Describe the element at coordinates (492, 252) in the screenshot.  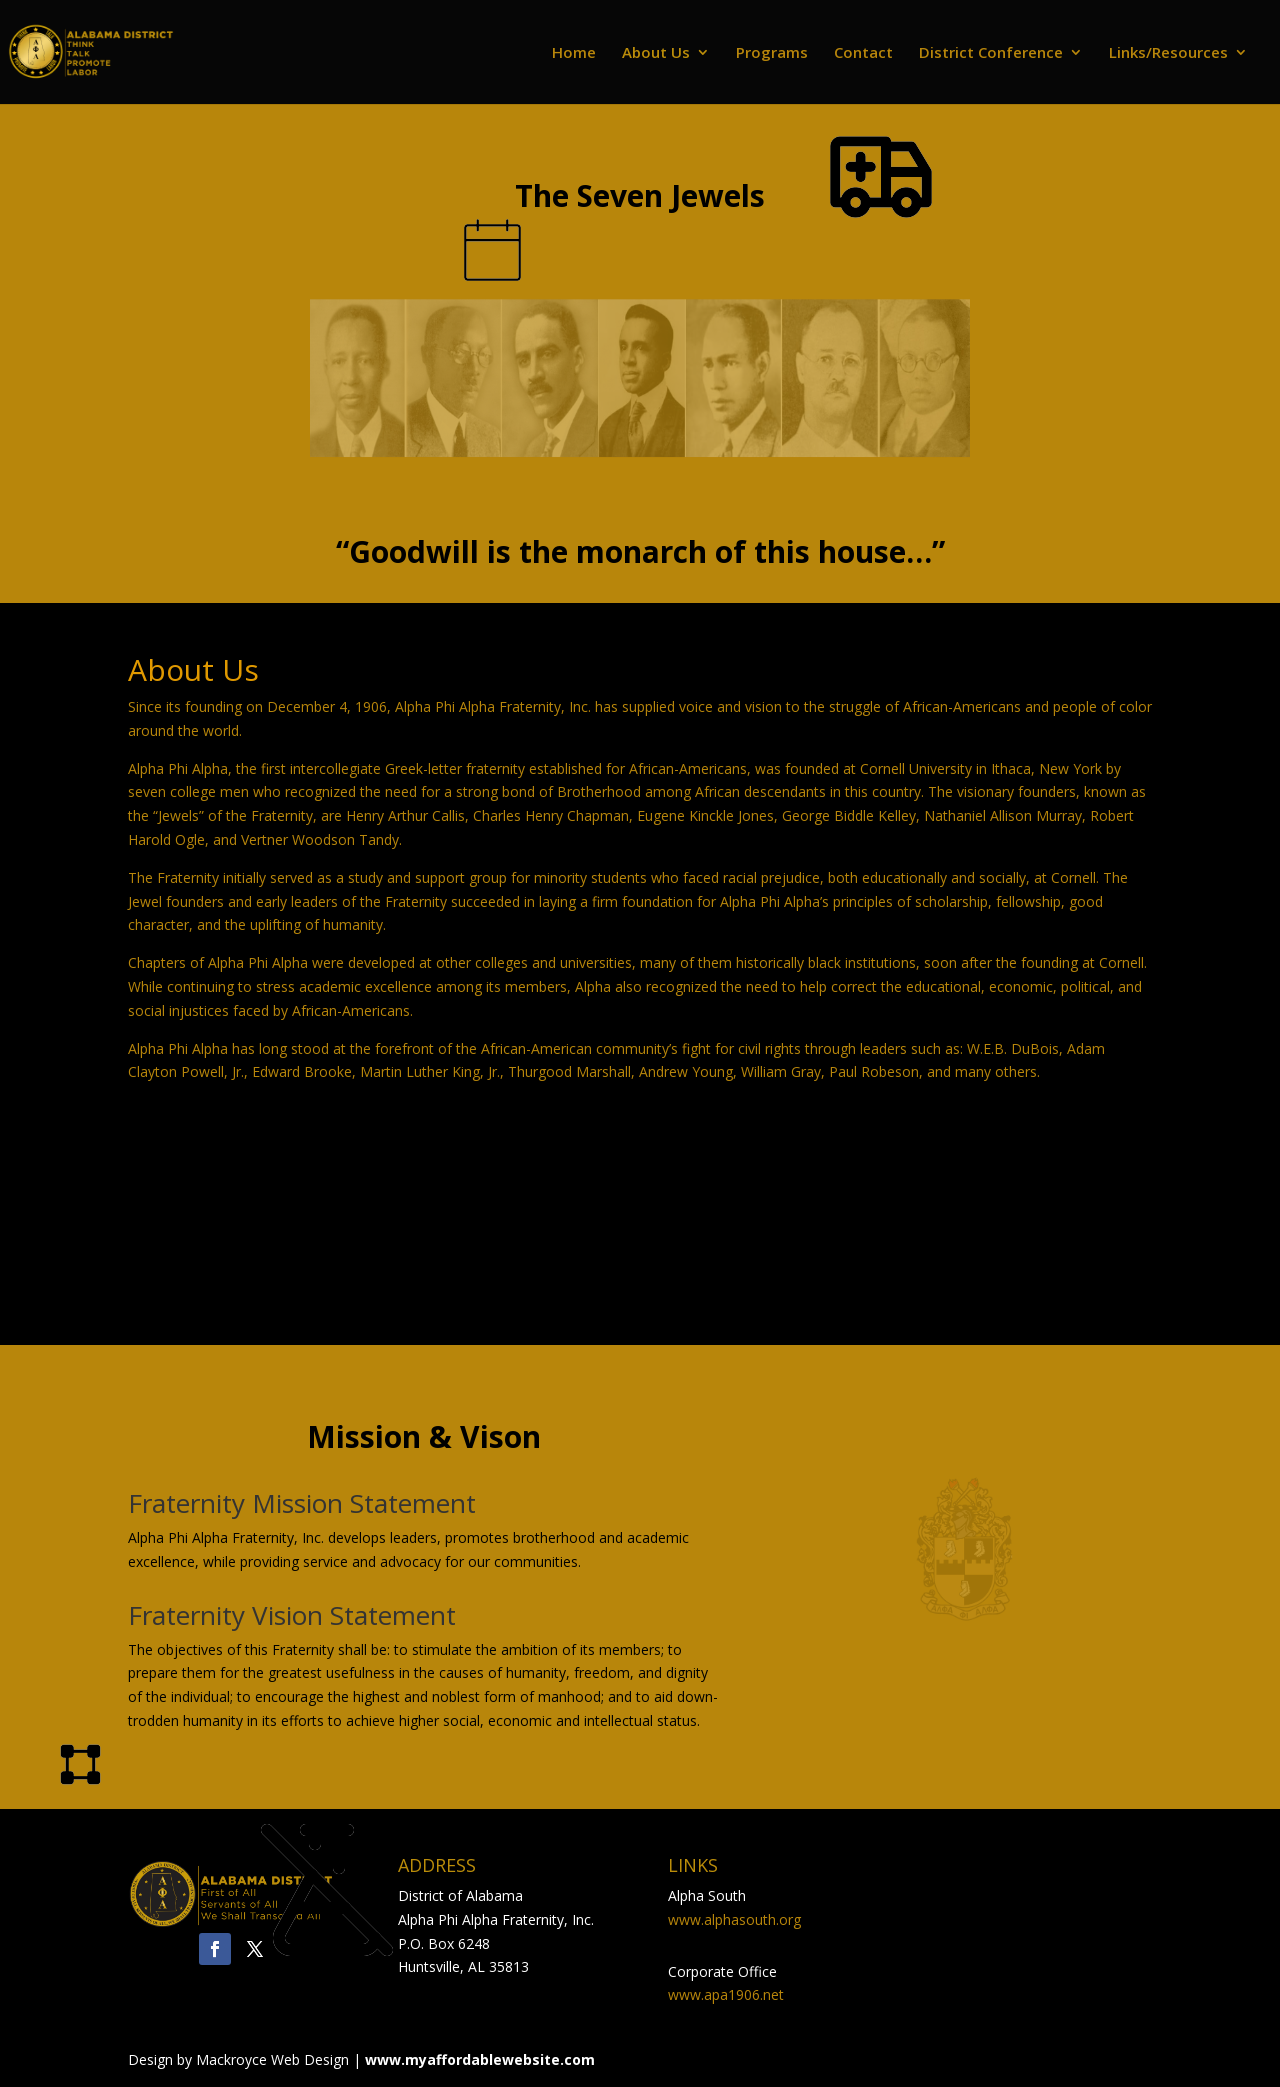
I see `view calendar or schedule` at that location.